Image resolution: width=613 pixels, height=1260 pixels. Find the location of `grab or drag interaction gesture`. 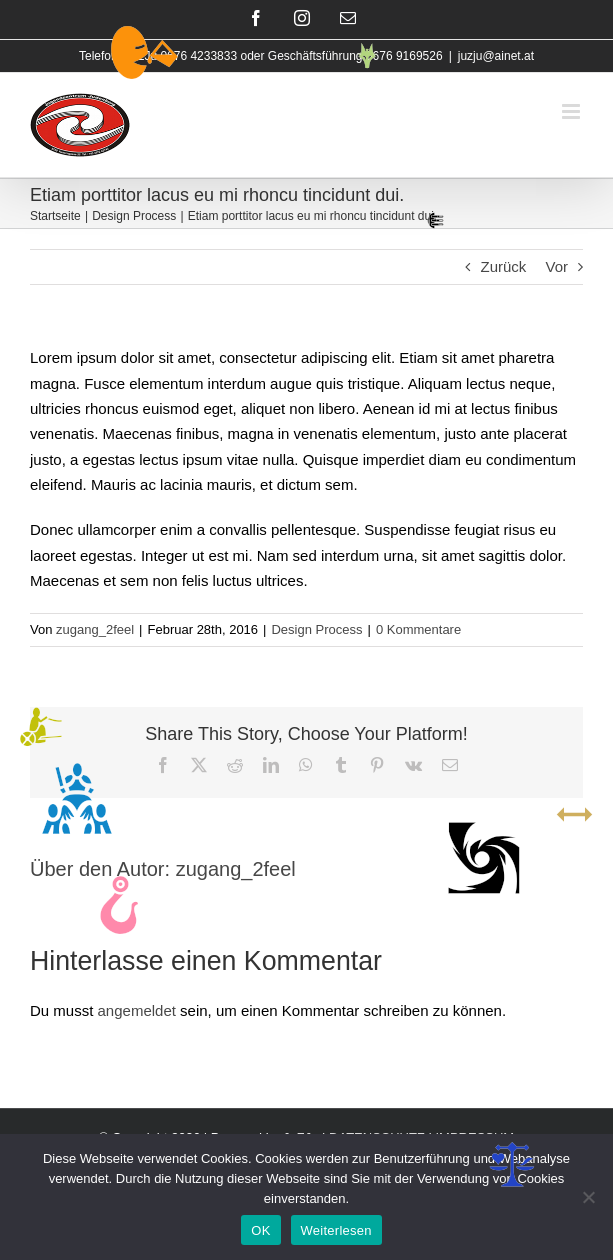

grab or drag interaction gesture is located at coordinates (435, 220).